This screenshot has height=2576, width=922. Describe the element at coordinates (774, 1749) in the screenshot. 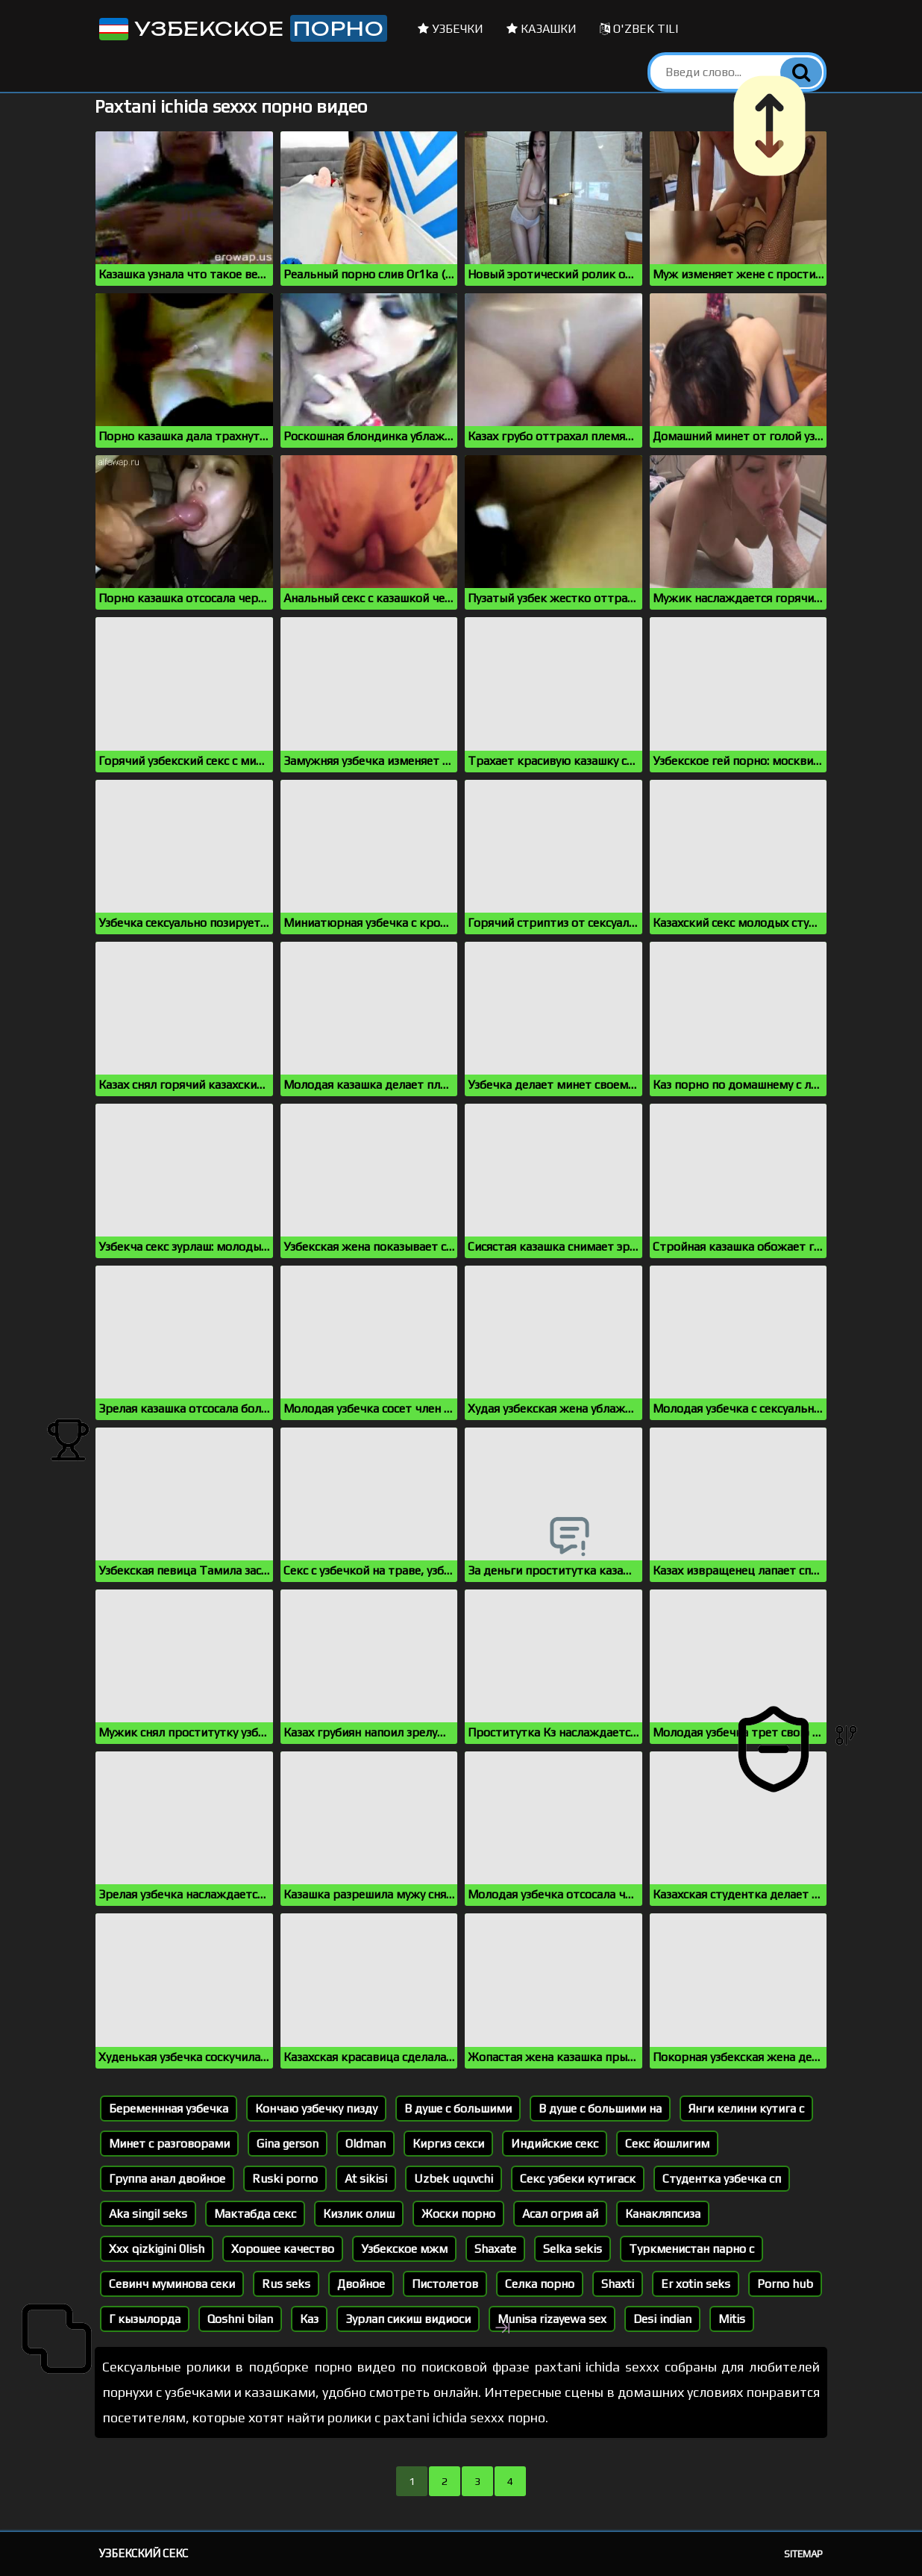

I see `remove or reduce security protection` at that location.